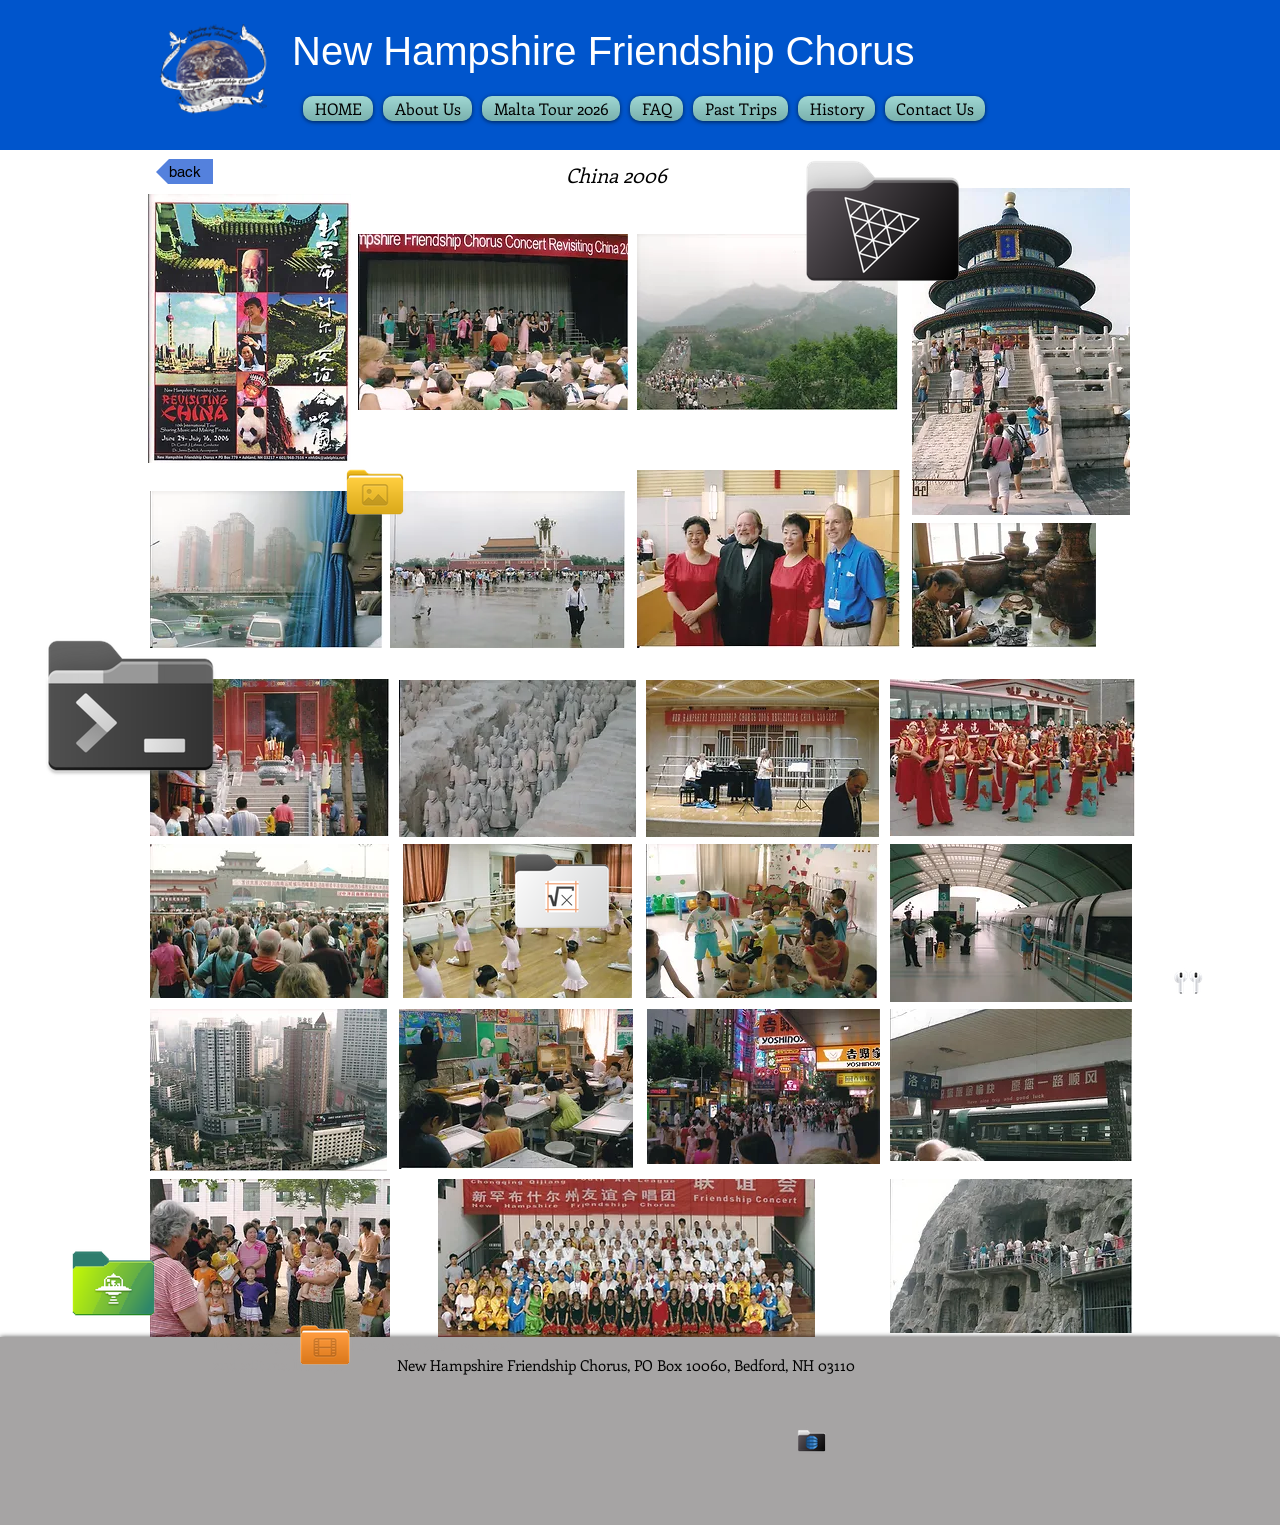 This screenshot has width=1280, height=1525. I want to click on open dynamodb database files folder, so click(811, 1441).